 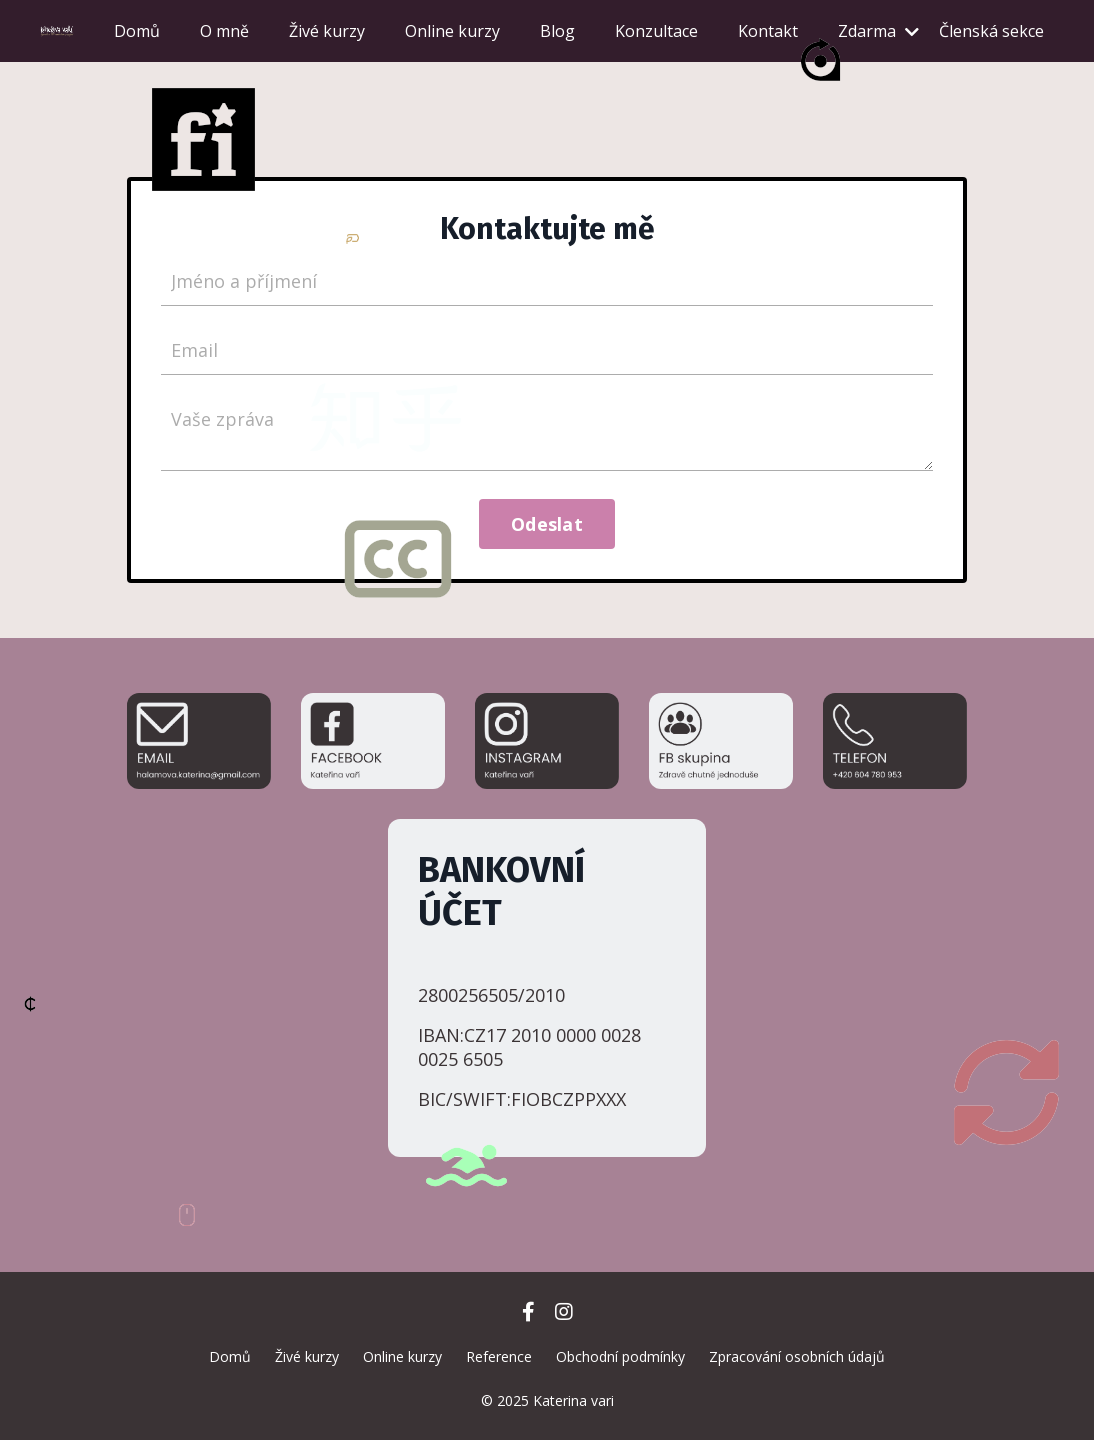 What do you see at coordinates (820, 59) in the screenshot?
I see `rev.com logo - access transcription and captioning services` at bounding box center [820, 59].